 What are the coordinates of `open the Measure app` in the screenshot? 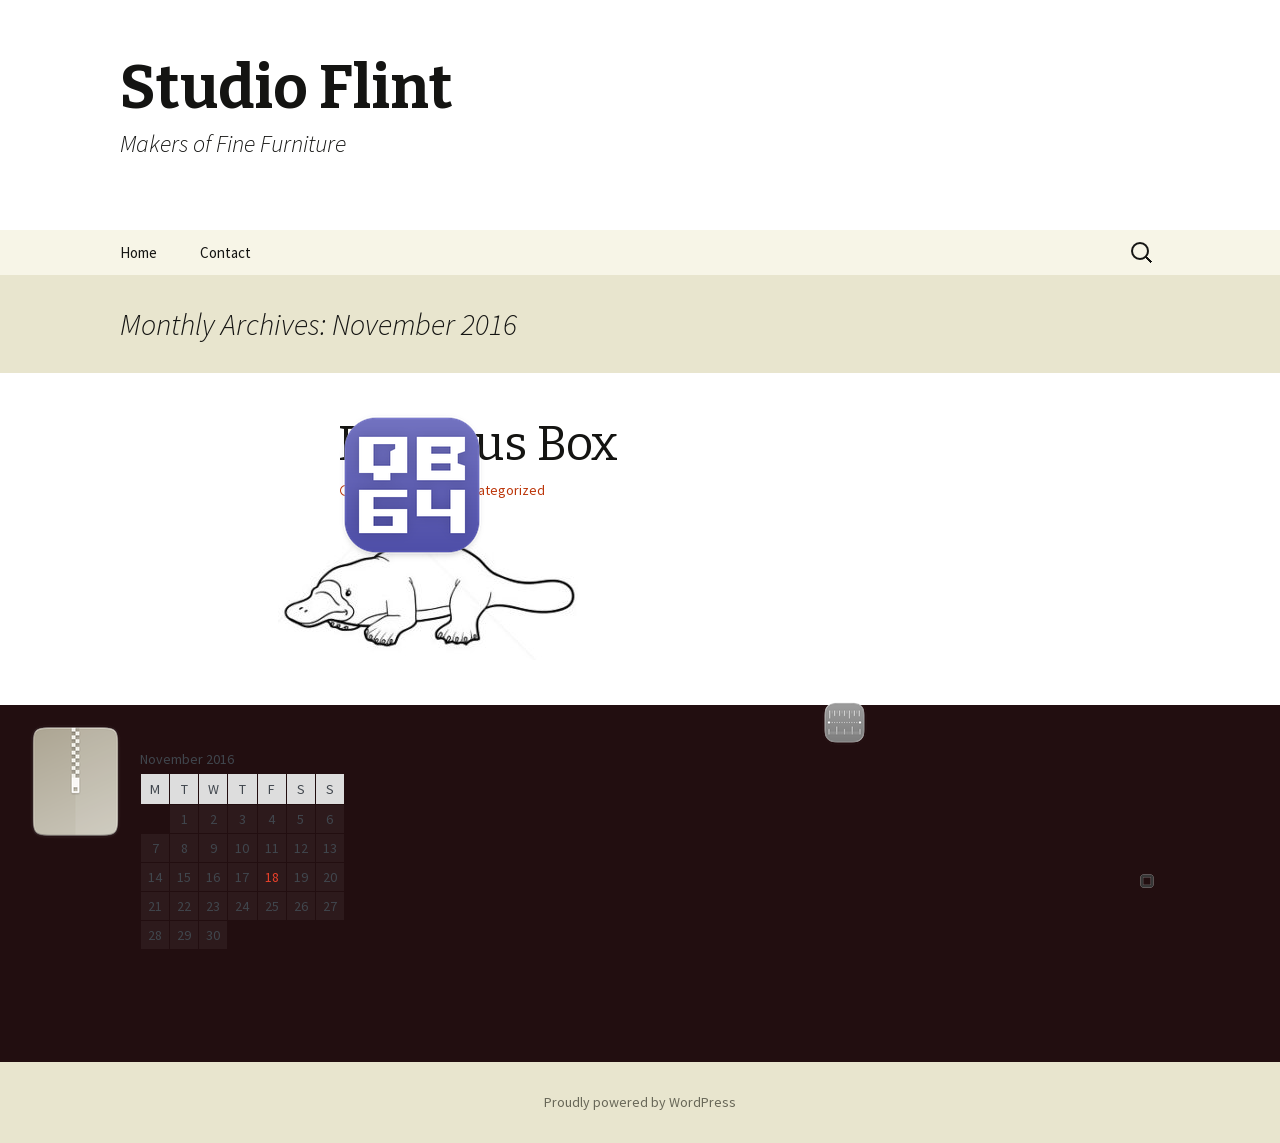 It's located at (844, 722).